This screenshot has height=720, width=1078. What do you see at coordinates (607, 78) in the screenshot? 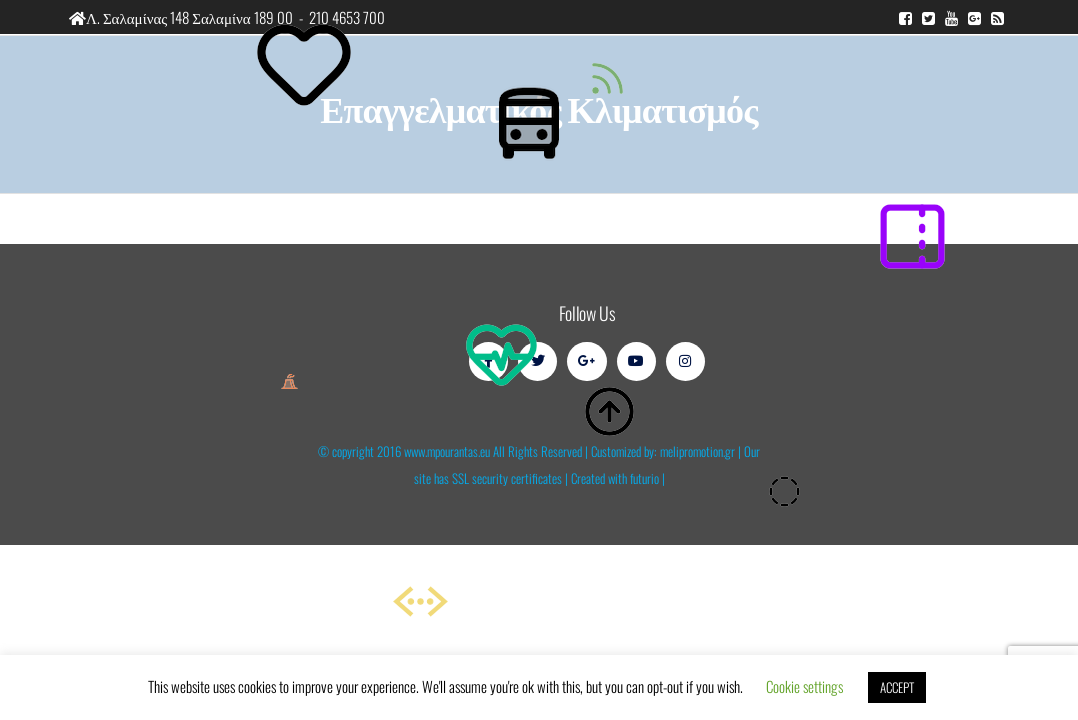
I see `subscribe to RSS feed` at bounding box center [607, 78].